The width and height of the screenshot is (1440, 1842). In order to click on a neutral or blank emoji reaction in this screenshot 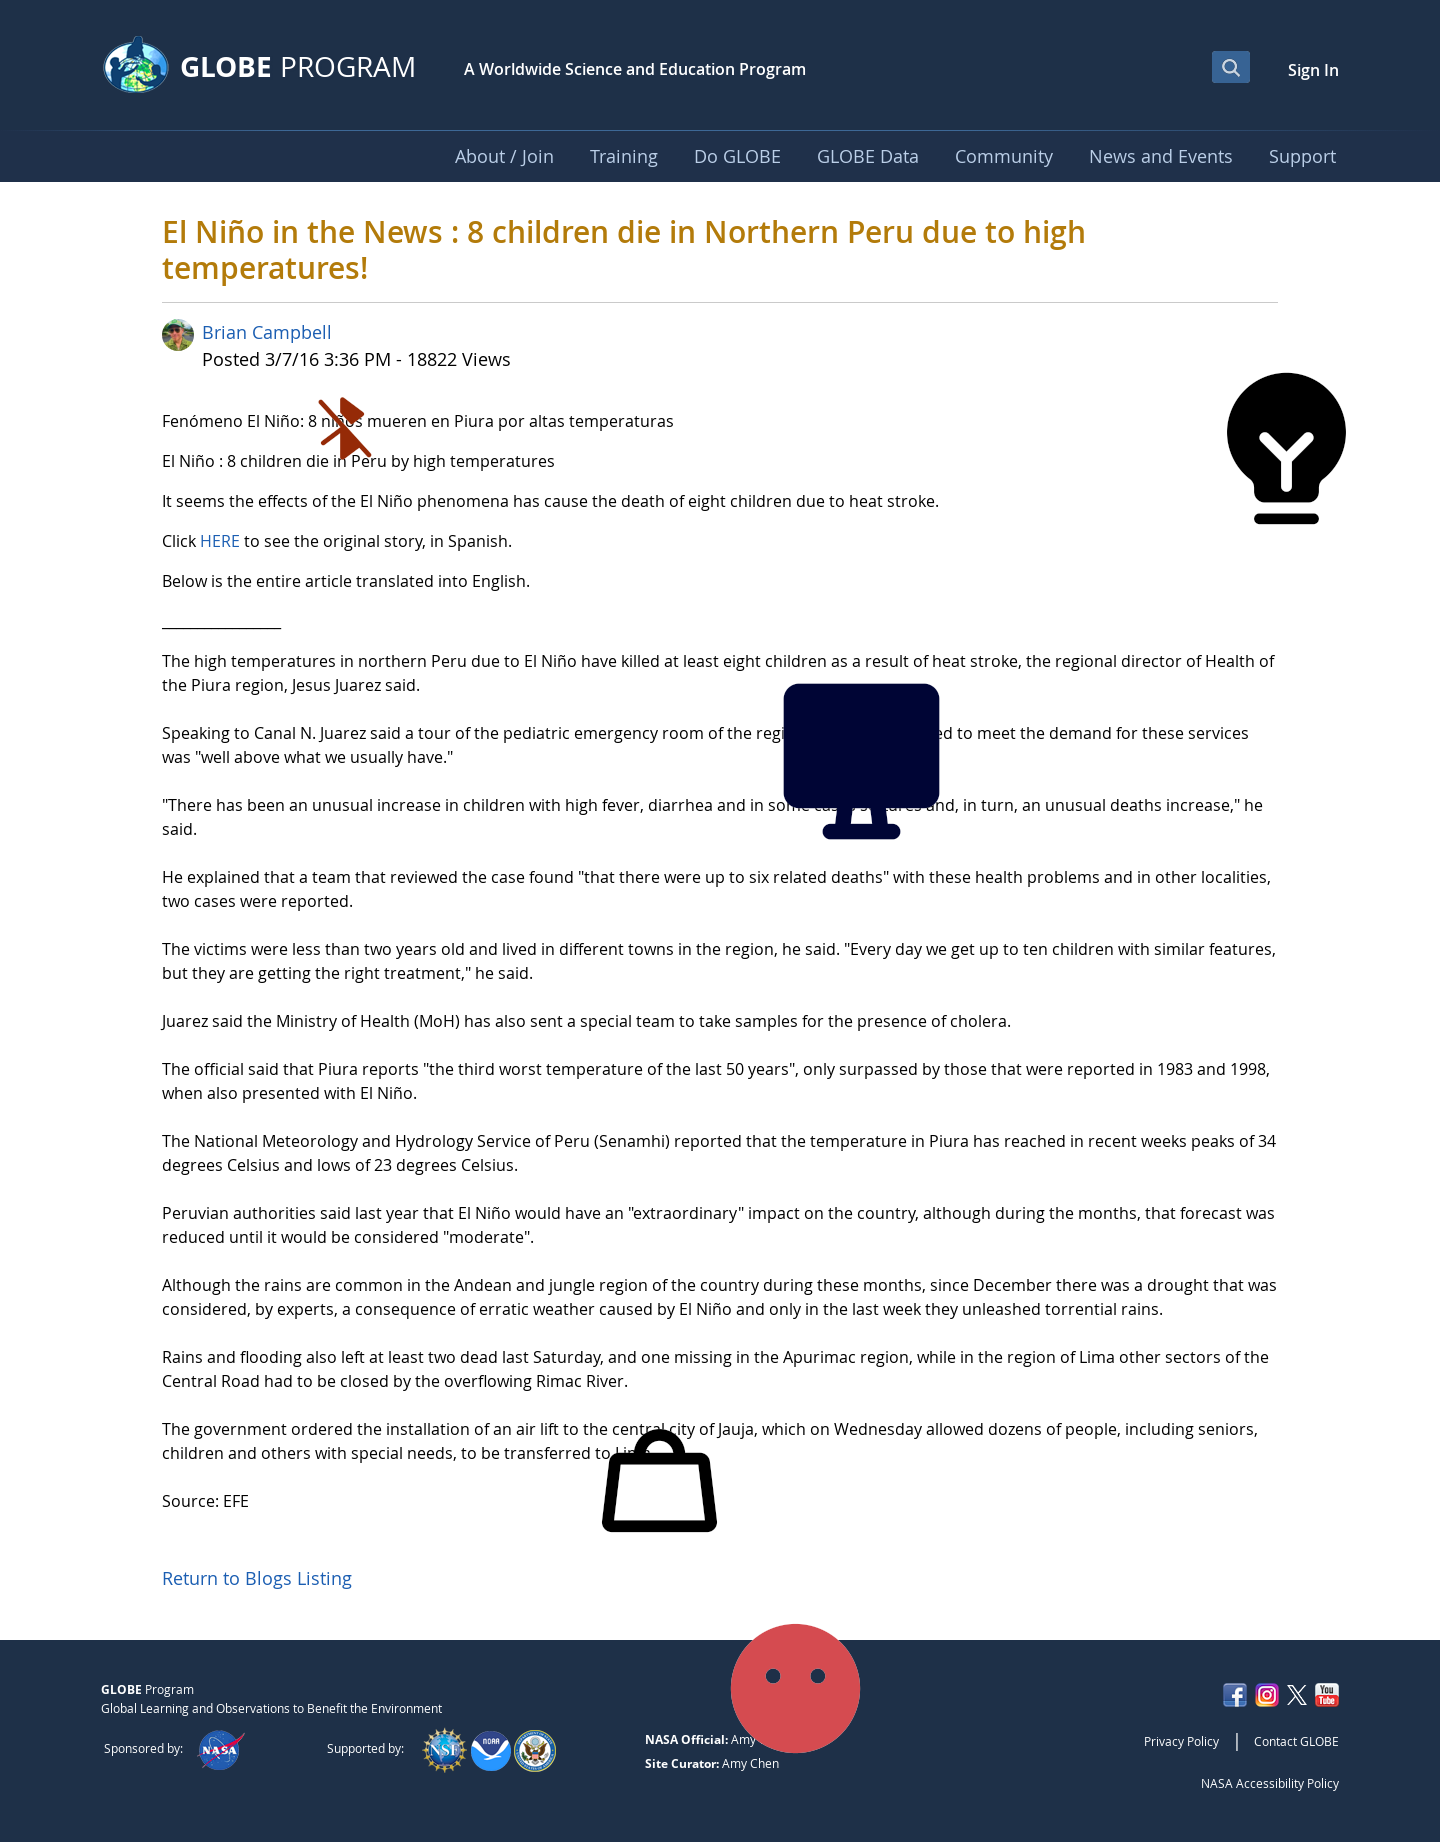, I will do `click(795, 1688)`.